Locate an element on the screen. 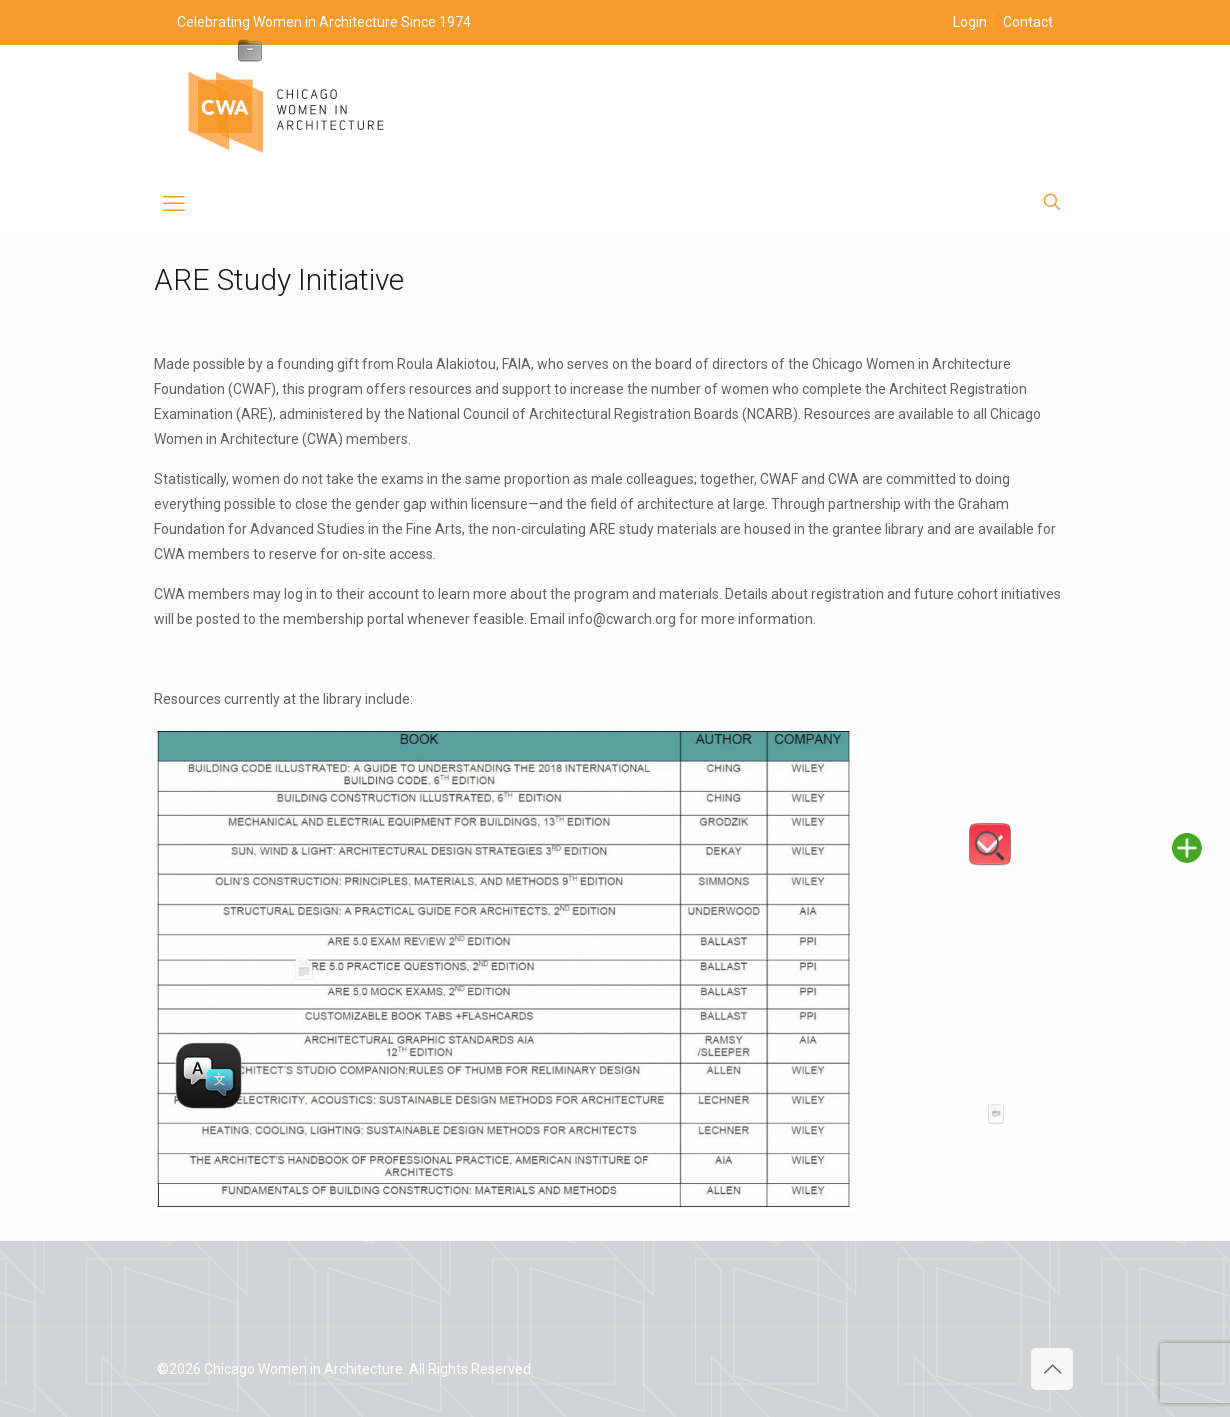 The height and width of the screenshot is (1417, 1230). open file manager application is located at coordinates (250, 50).